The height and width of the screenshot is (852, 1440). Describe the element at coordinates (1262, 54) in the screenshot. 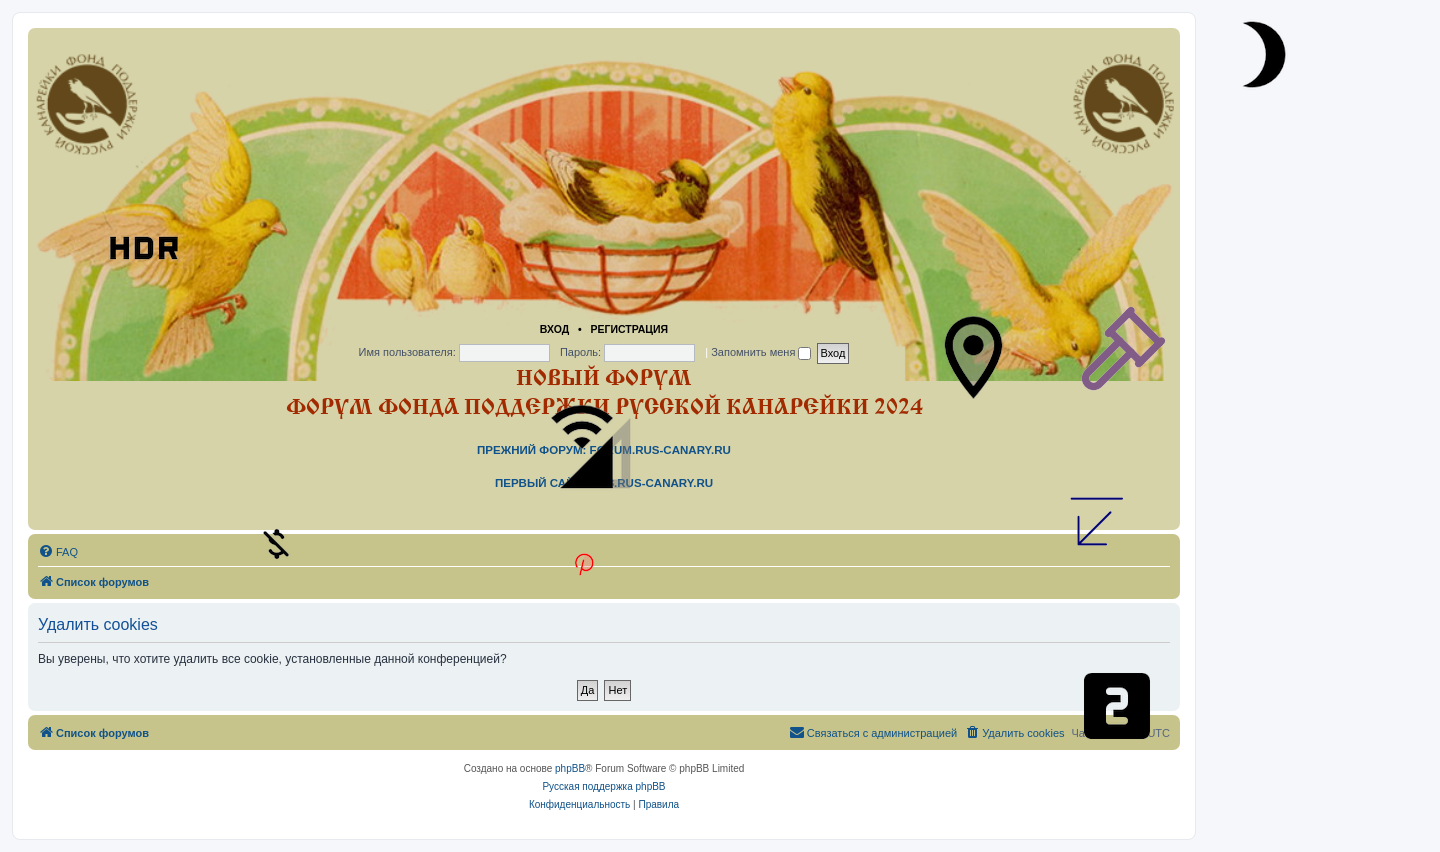

I see `toggle dark mode or night theme` at that location.